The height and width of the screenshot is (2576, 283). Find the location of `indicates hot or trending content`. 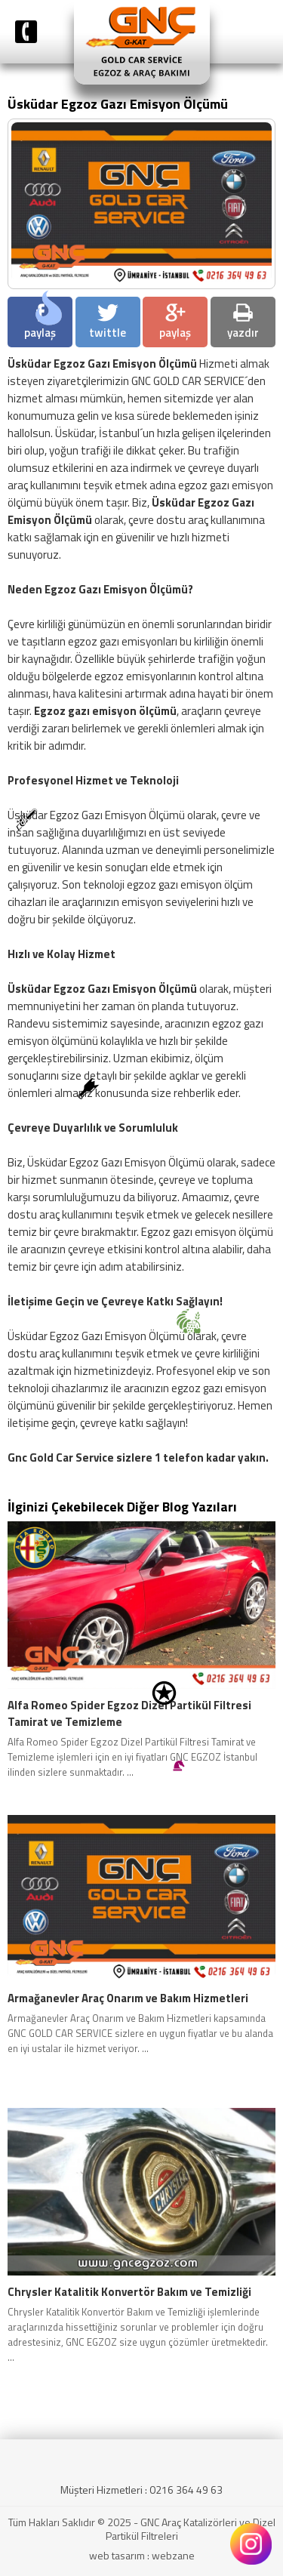

indicates hot or trending content is located at coordinates (48, 307).